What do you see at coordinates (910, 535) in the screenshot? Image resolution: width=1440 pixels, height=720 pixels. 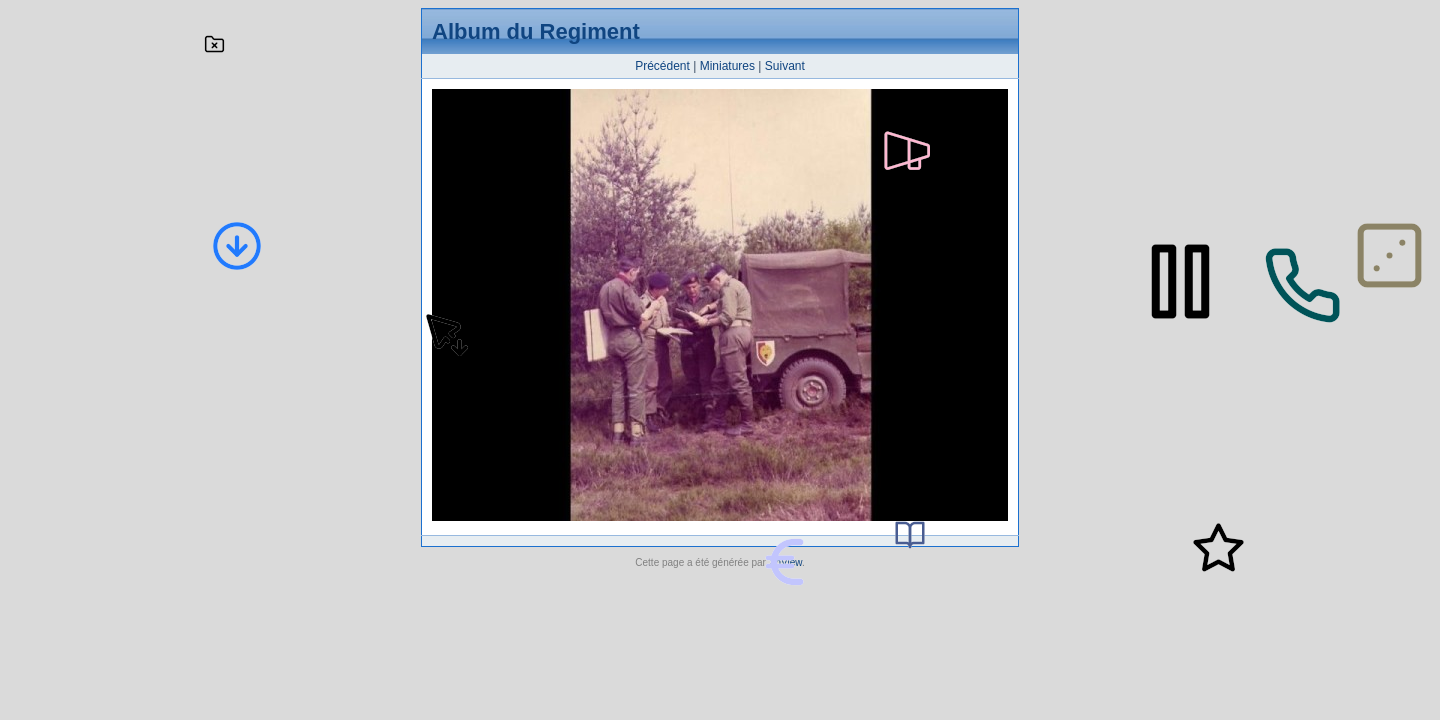 I see `open reading mode or e-reader` at bounding box center [910, 535].